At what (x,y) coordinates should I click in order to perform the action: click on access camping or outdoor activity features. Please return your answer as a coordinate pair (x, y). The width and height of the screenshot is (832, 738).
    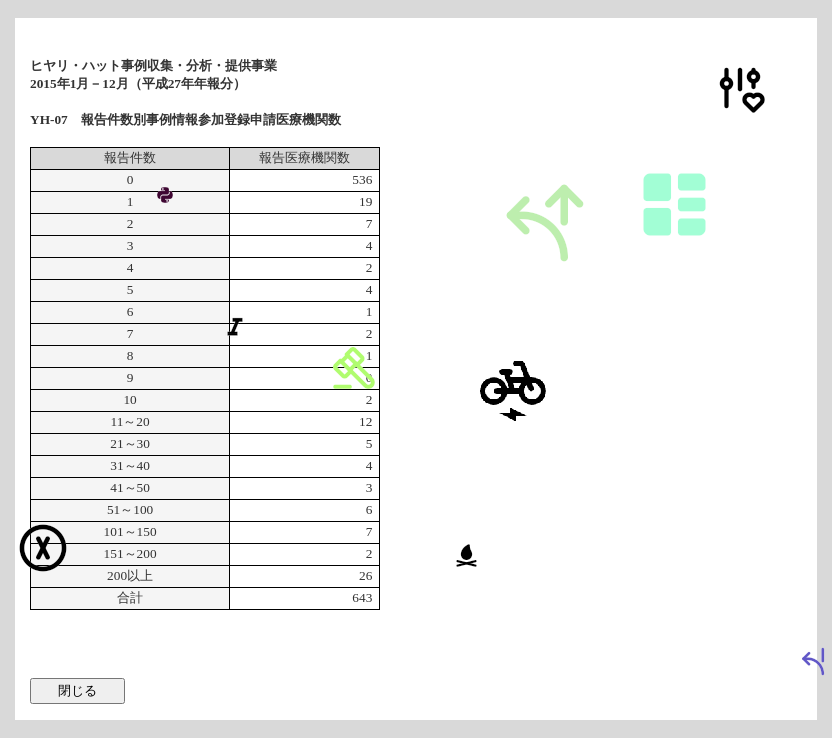
    Looking at the image, I should click on (466, 555).